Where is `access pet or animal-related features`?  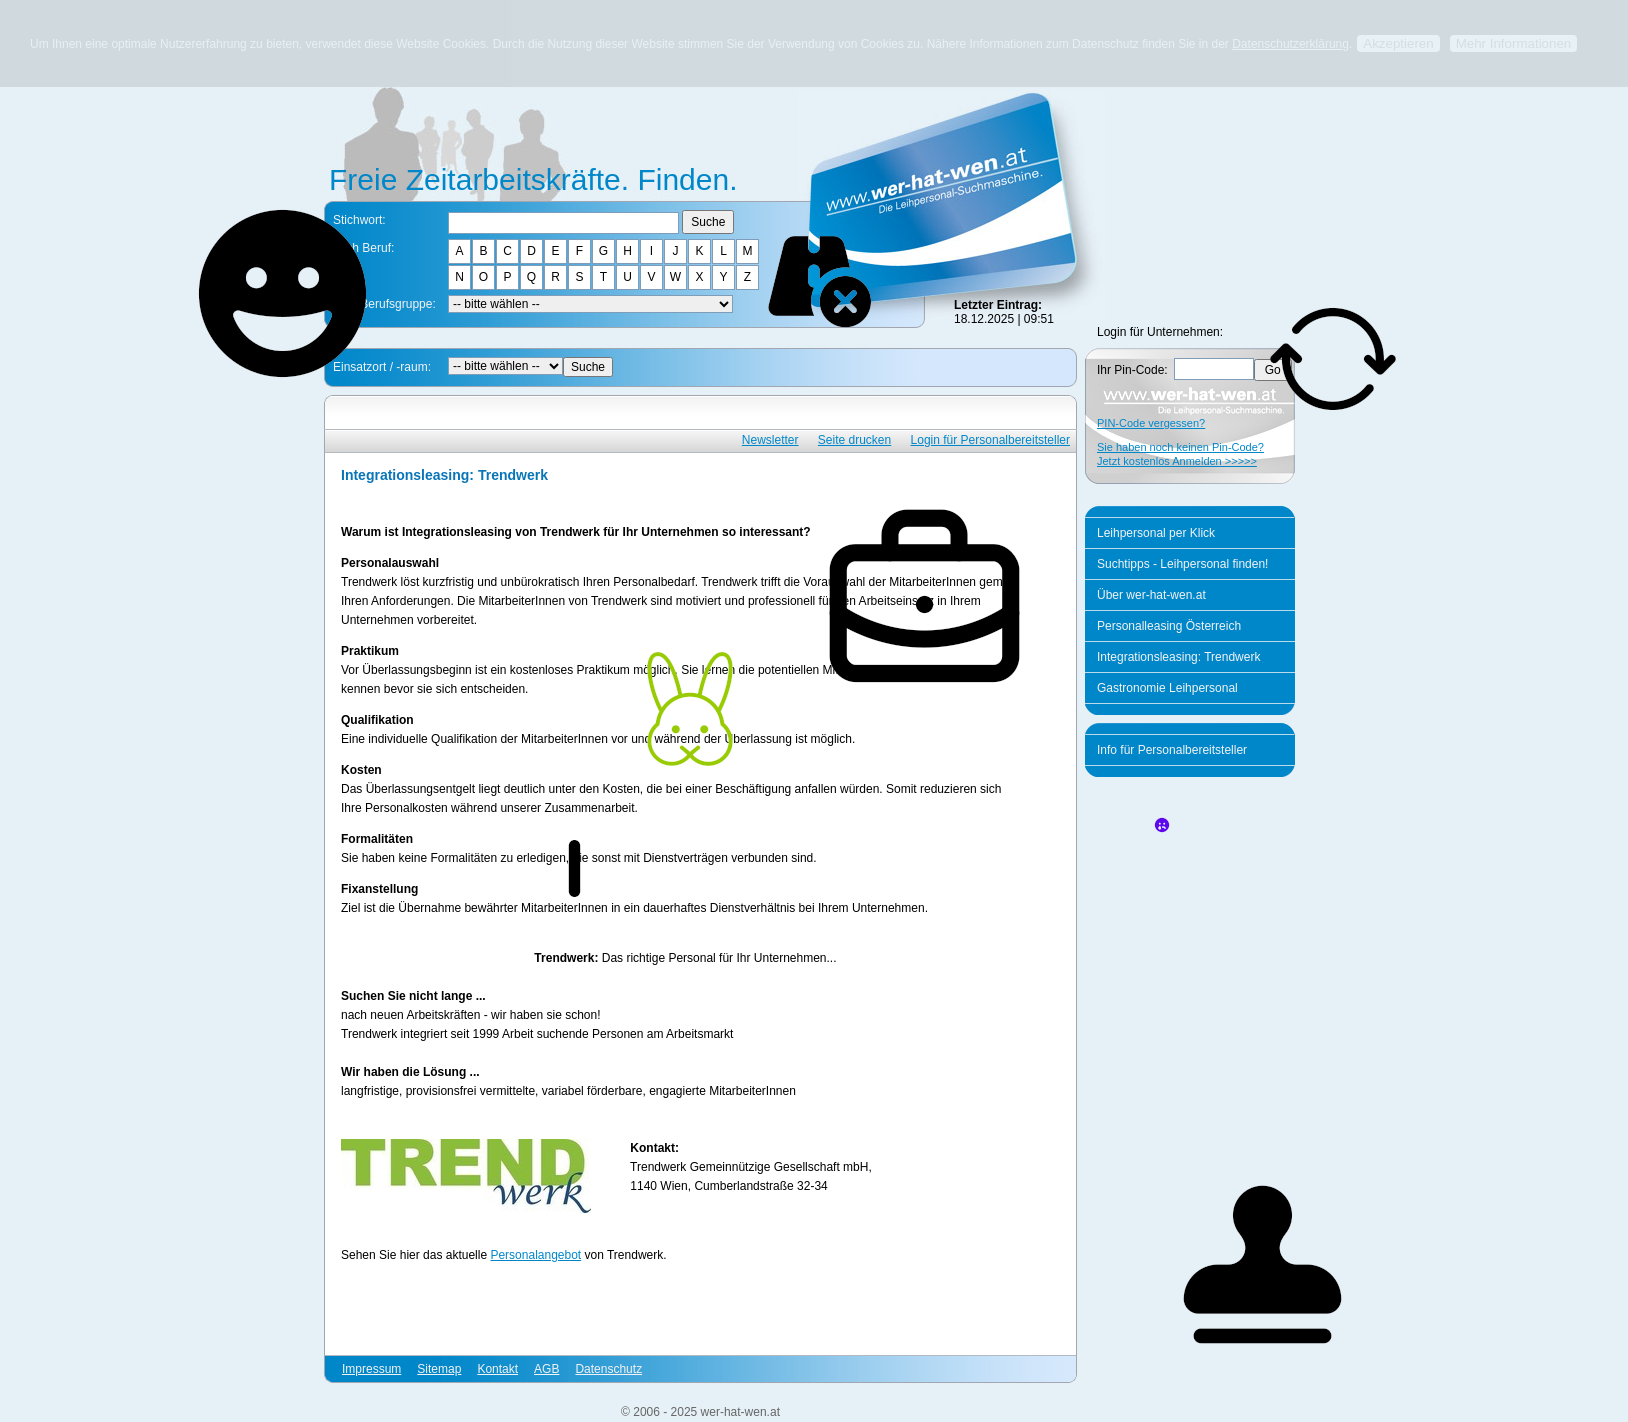
access pet or animal-related features is located at coordinates (690, 711).